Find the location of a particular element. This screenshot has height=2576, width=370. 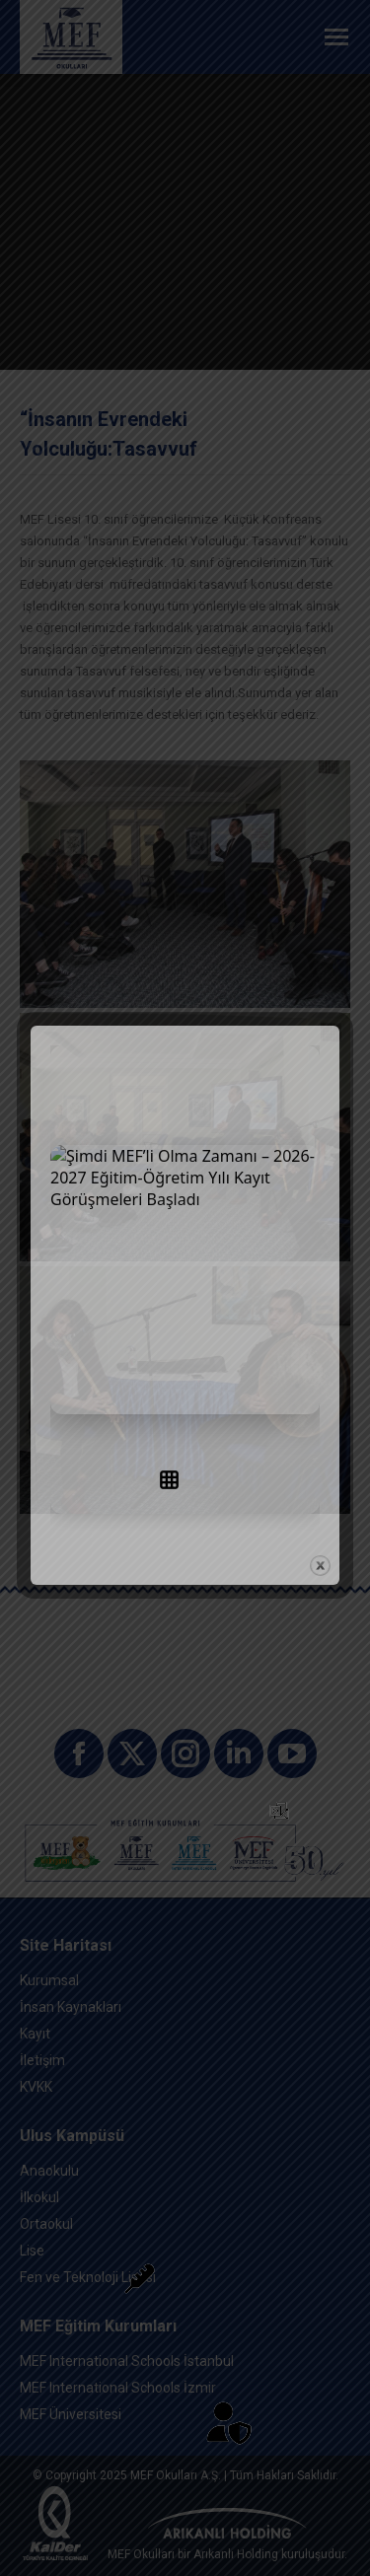

access user privacy and security settings is located at coordinates (228, 2421).